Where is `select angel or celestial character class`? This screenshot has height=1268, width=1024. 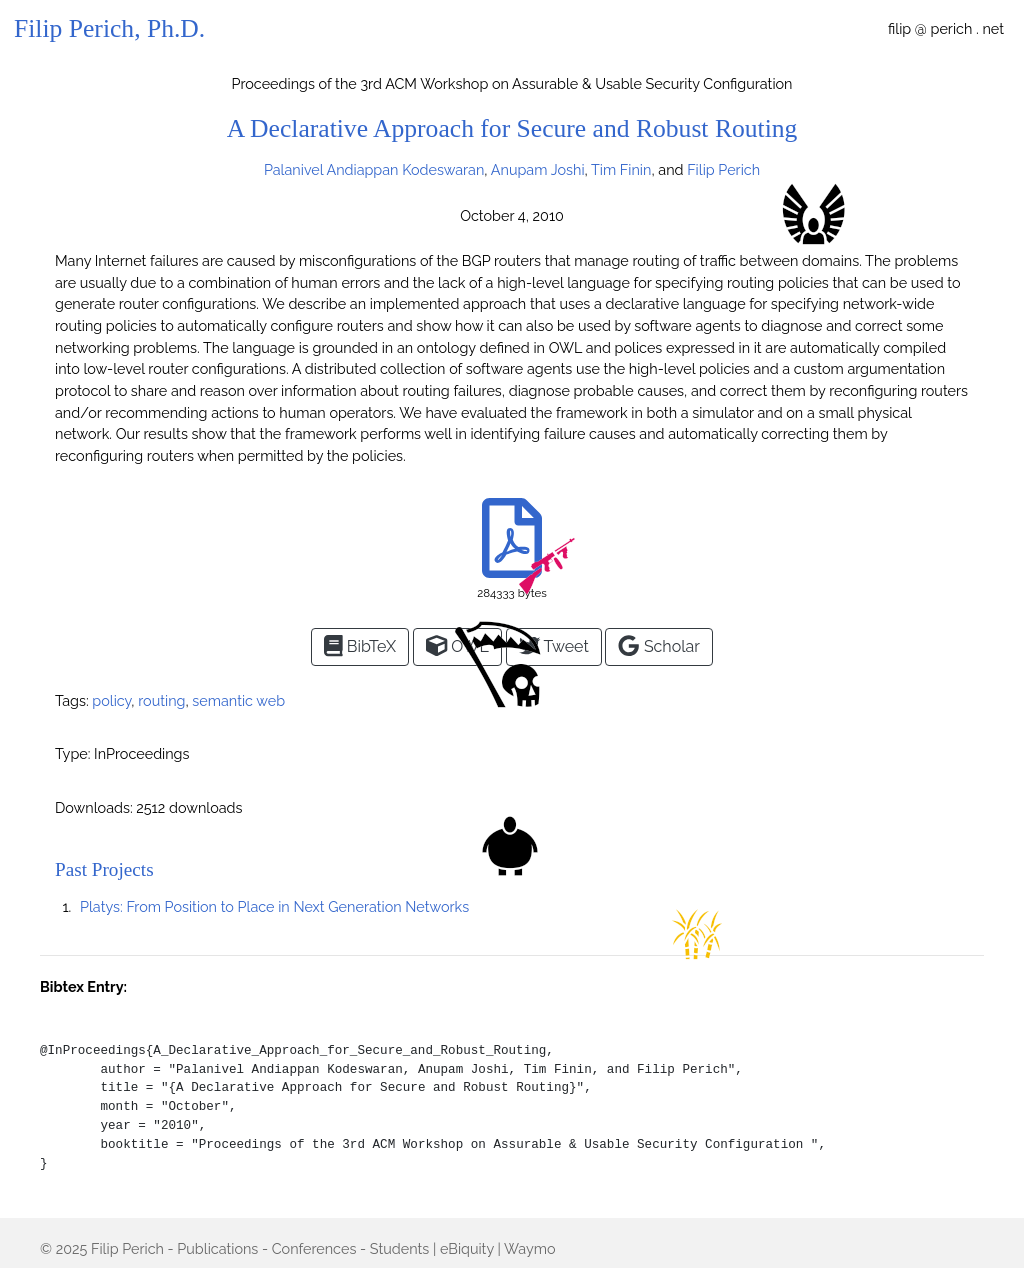 select angel or celestial character class is located at coordinates (813, 213).